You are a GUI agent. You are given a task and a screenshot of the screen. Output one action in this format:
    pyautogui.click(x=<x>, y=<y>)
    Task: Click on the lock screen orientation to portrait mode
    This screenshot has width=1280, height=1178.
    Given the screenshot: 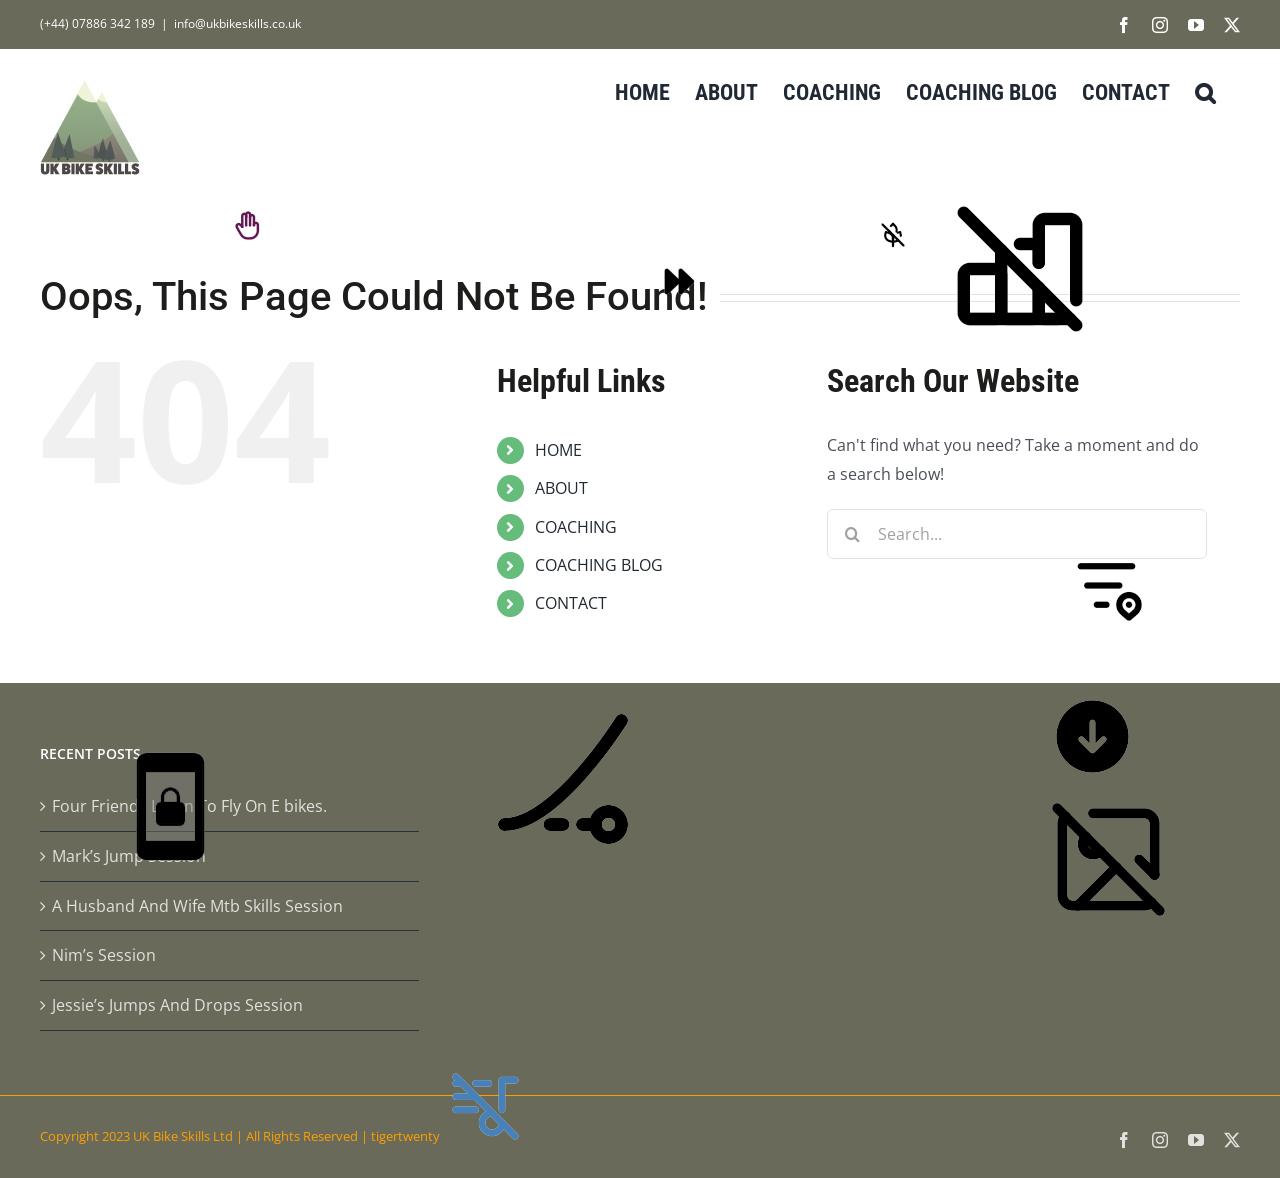 What is the action you would take?
    pyautogui.click(x=170, y=806)
    